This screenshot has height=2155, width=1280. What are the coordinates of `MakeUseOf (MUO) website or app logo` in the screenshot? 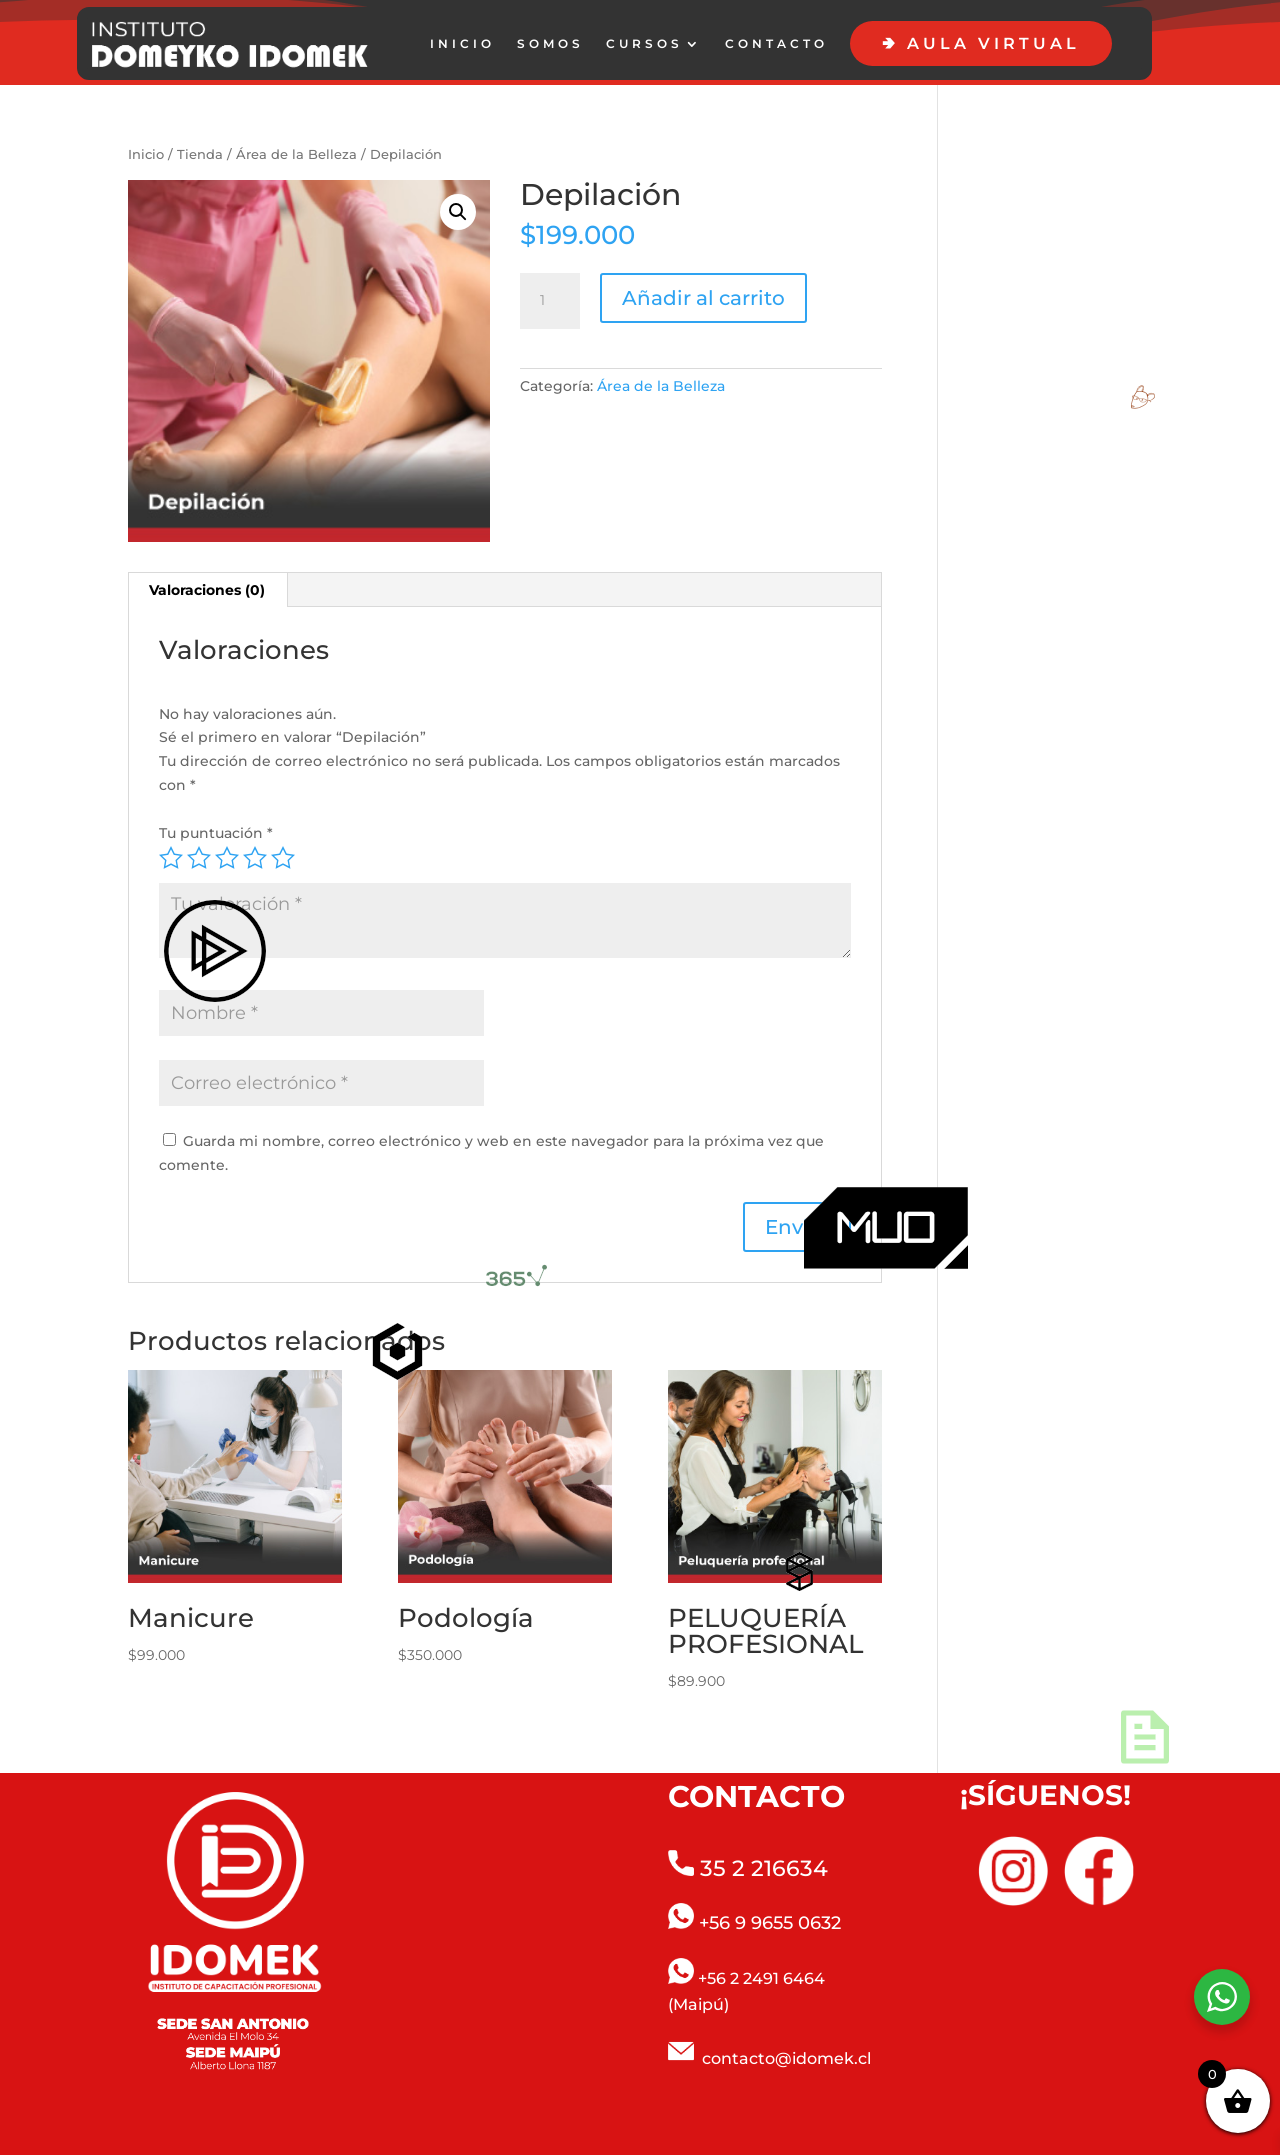 It's located at (886, 1228).